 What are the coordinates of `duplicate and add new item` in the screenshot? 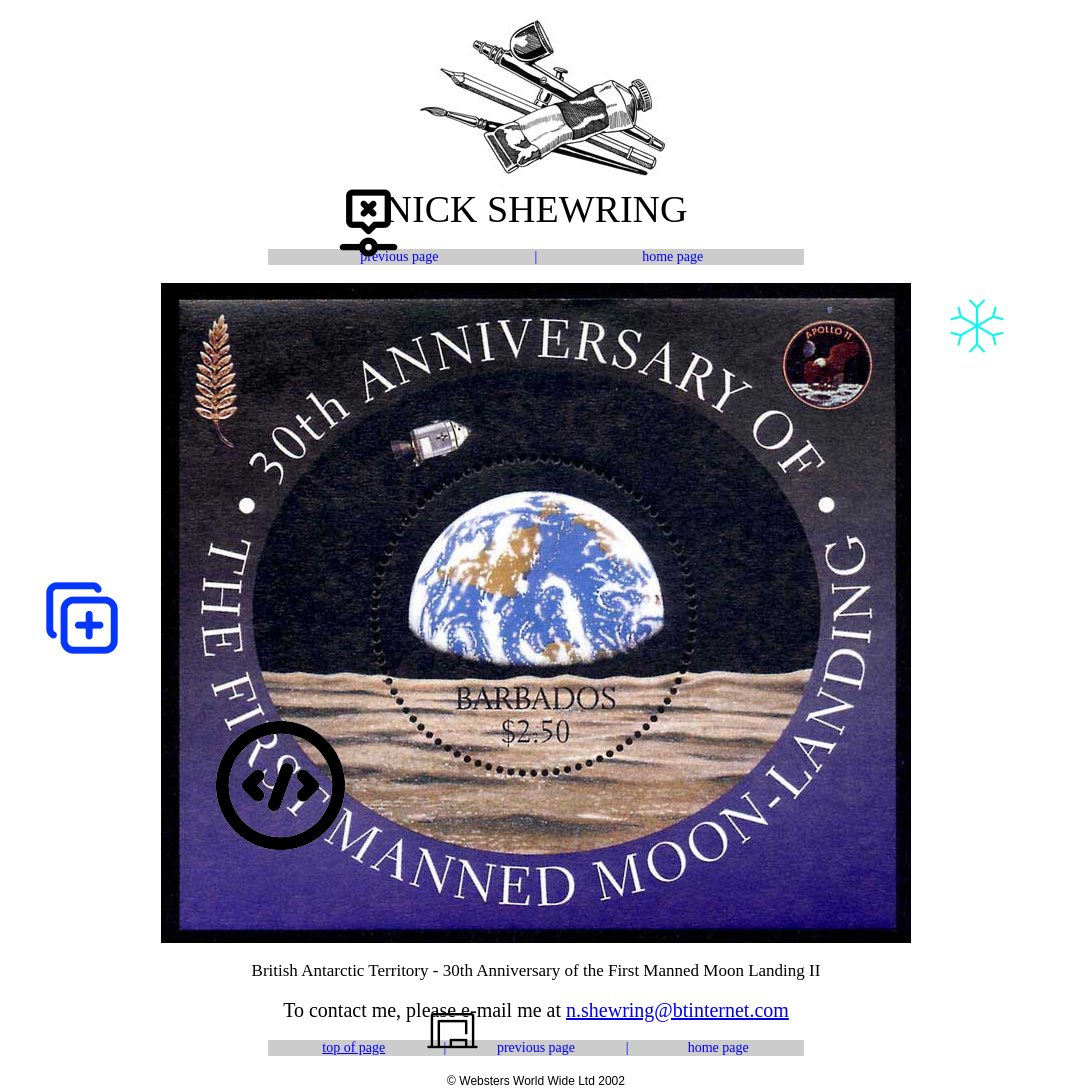 It's located at (82, 618).